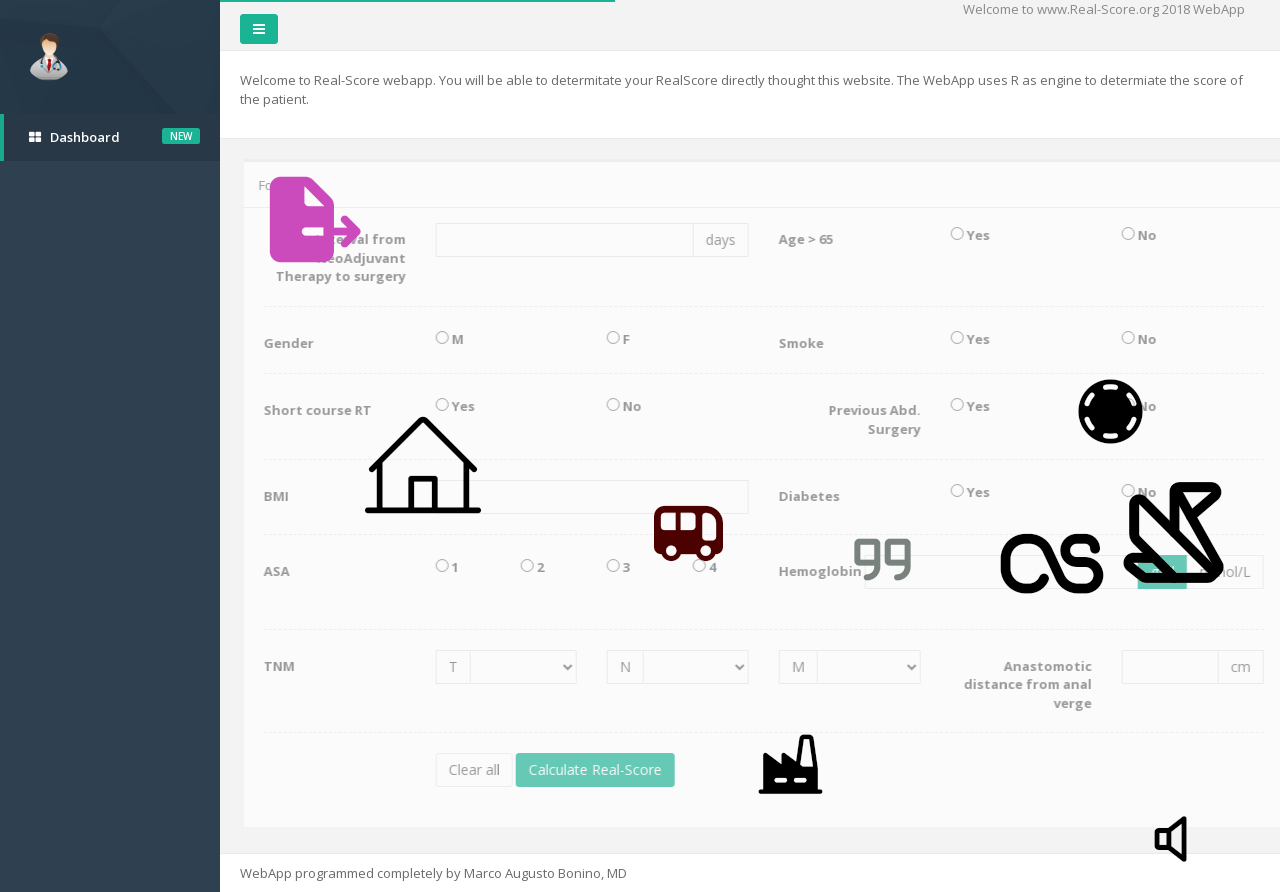 This screenshot has height=892, width=1280. I want to click on view testimonials or customer quotes, so click(882, 558).